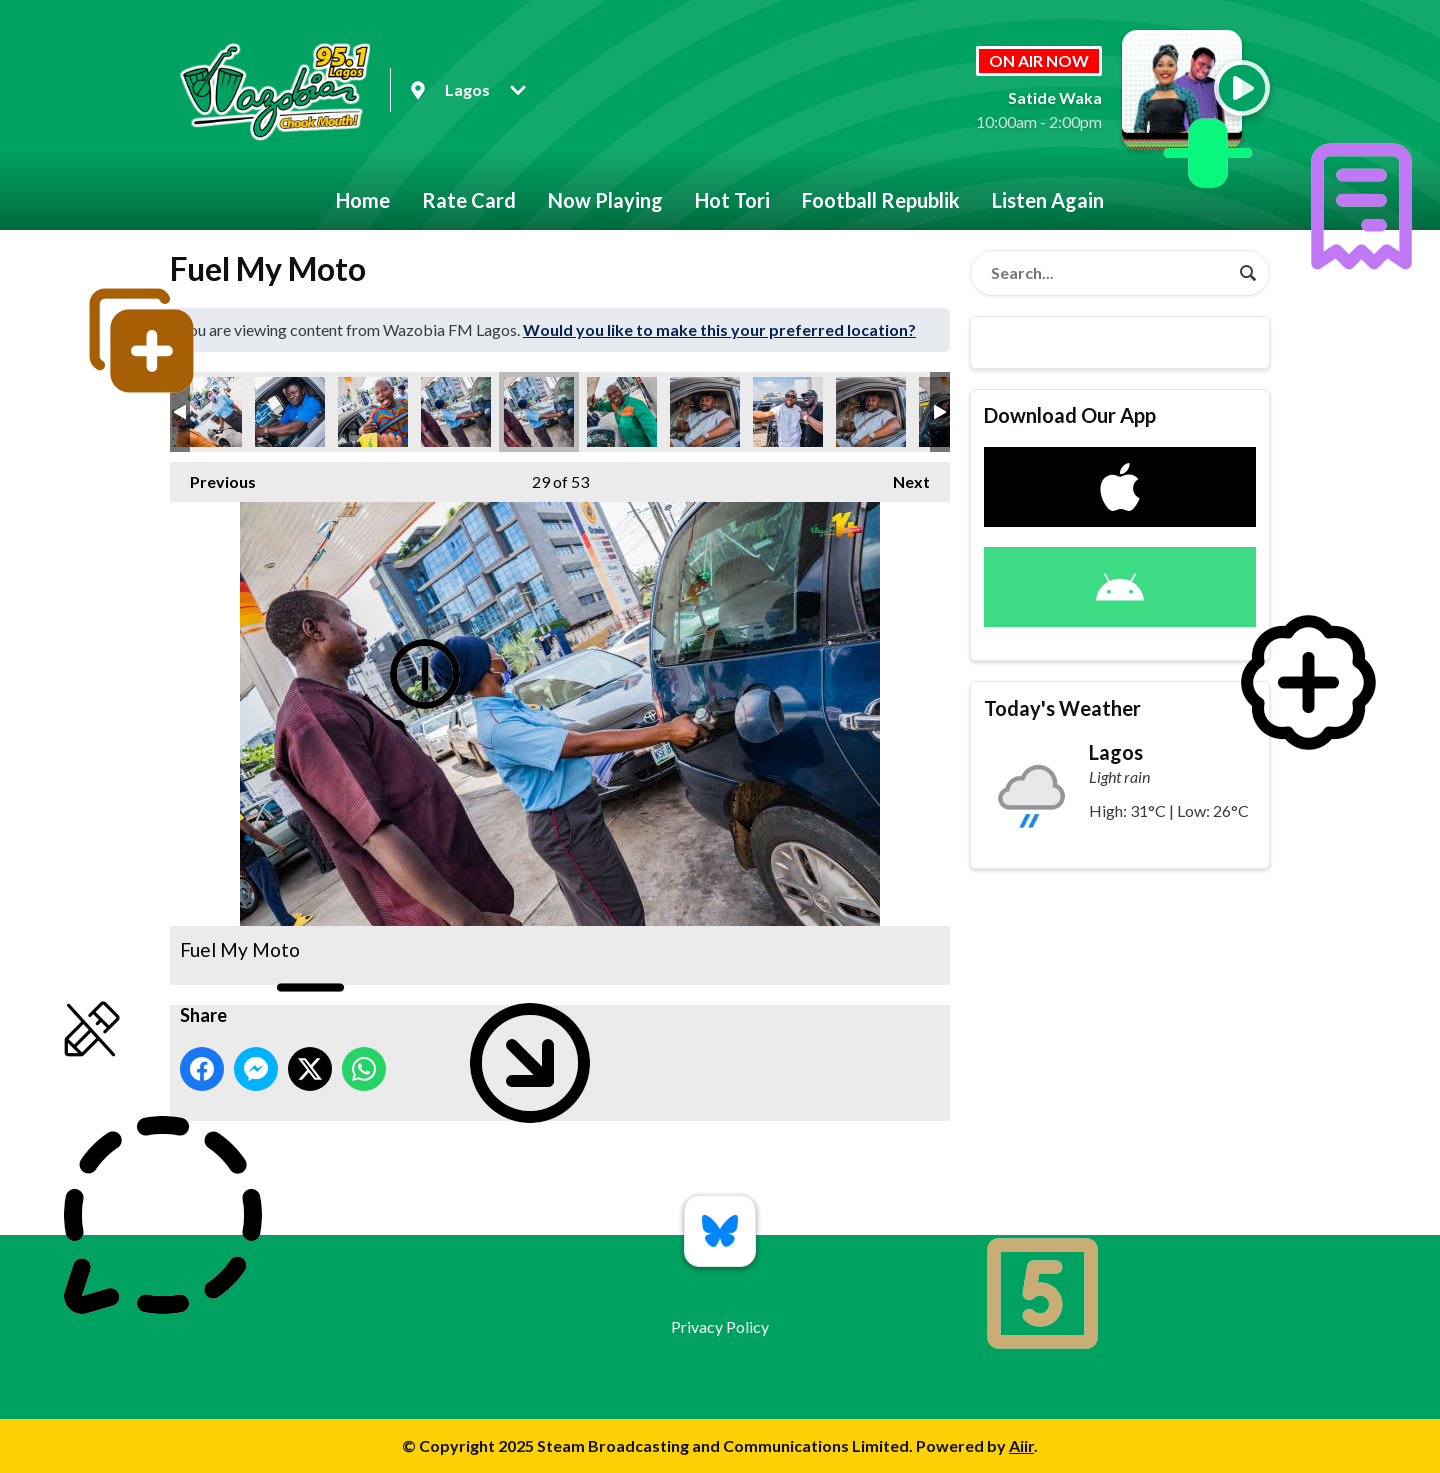  I want to click on add a new badge or achievement, so click(1308, 682).